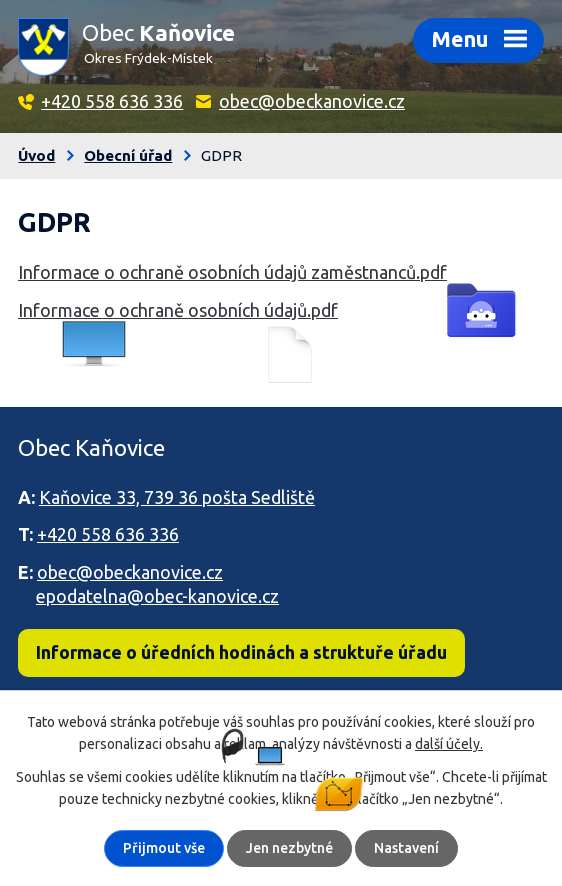 The image size is (562, 886). I want to click on beats powerbeats wireless earphone device, so click(233, 745).